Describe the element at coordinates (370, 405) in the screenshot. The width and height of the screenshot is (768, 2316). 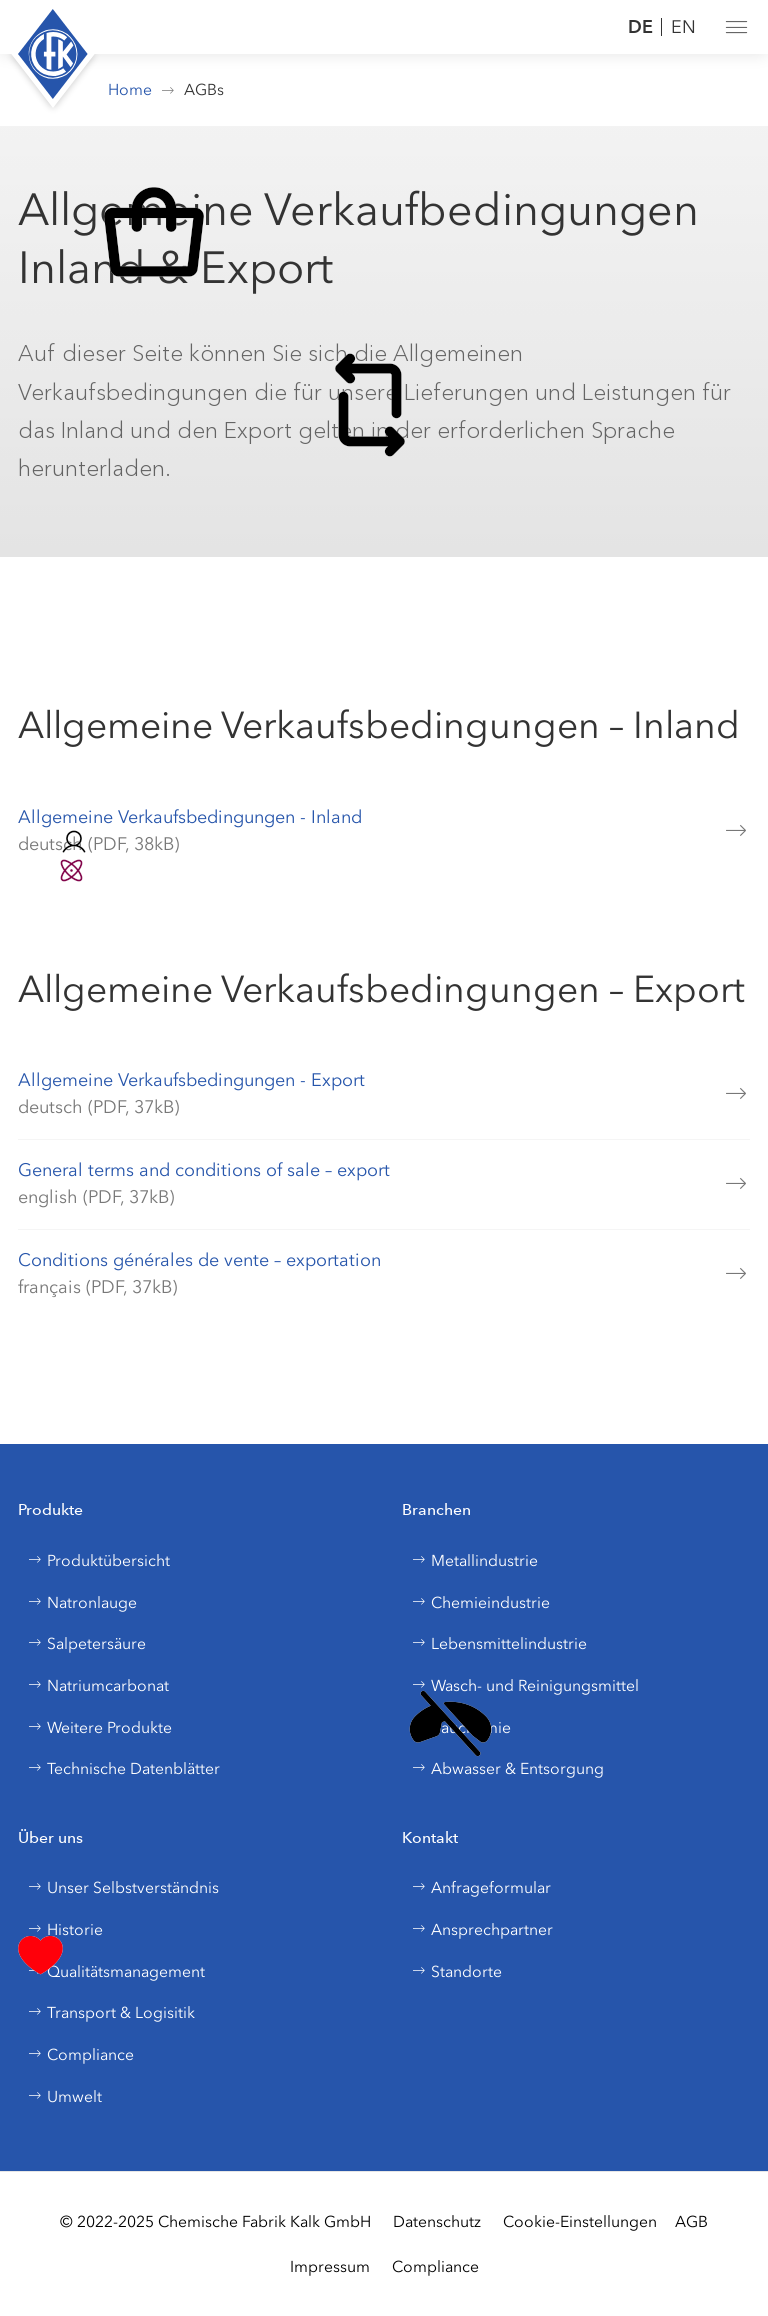
I see `rotate your device orientation` at that location.